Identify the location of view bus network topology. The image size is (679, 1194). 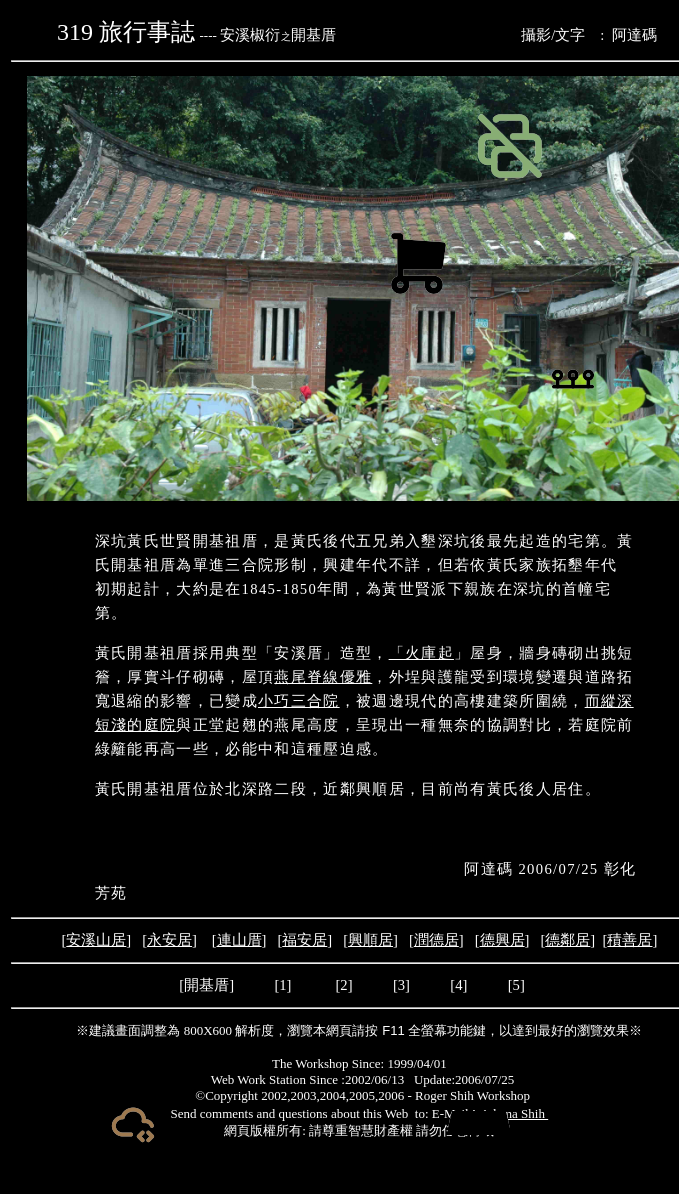
(573, 379).